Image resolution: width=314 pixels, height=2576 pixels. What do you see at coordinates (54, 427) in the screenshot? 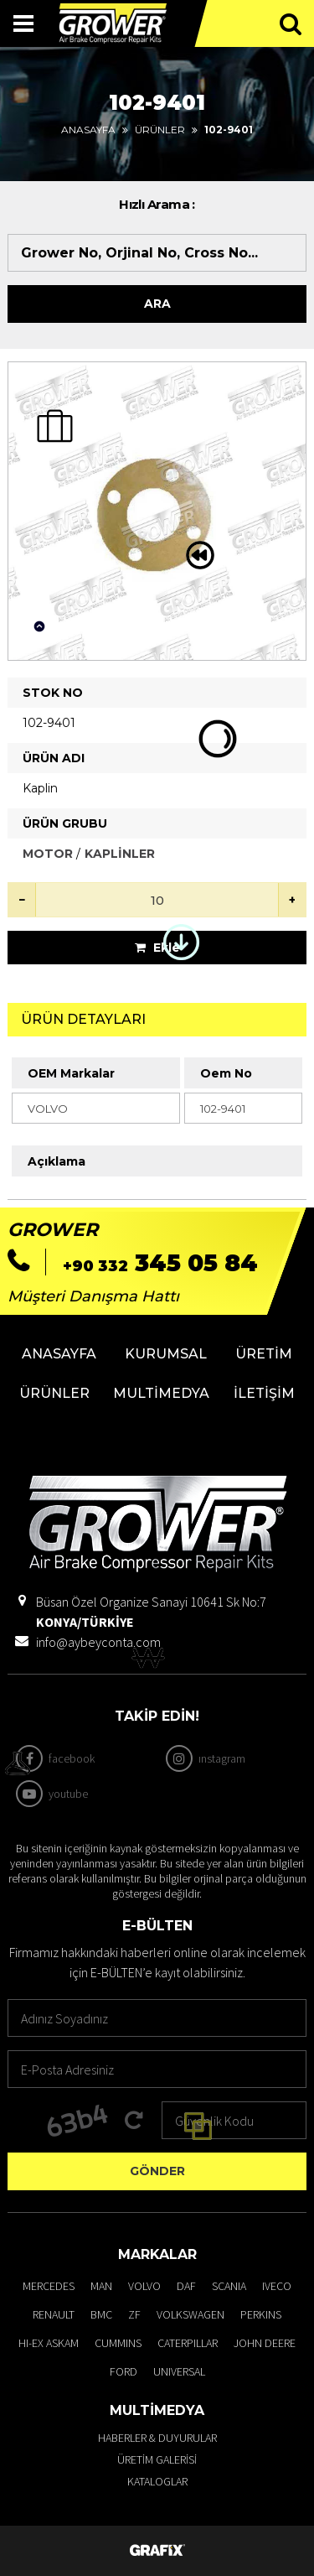
I see `access travel or trip details` at bounding box center [54, 427].